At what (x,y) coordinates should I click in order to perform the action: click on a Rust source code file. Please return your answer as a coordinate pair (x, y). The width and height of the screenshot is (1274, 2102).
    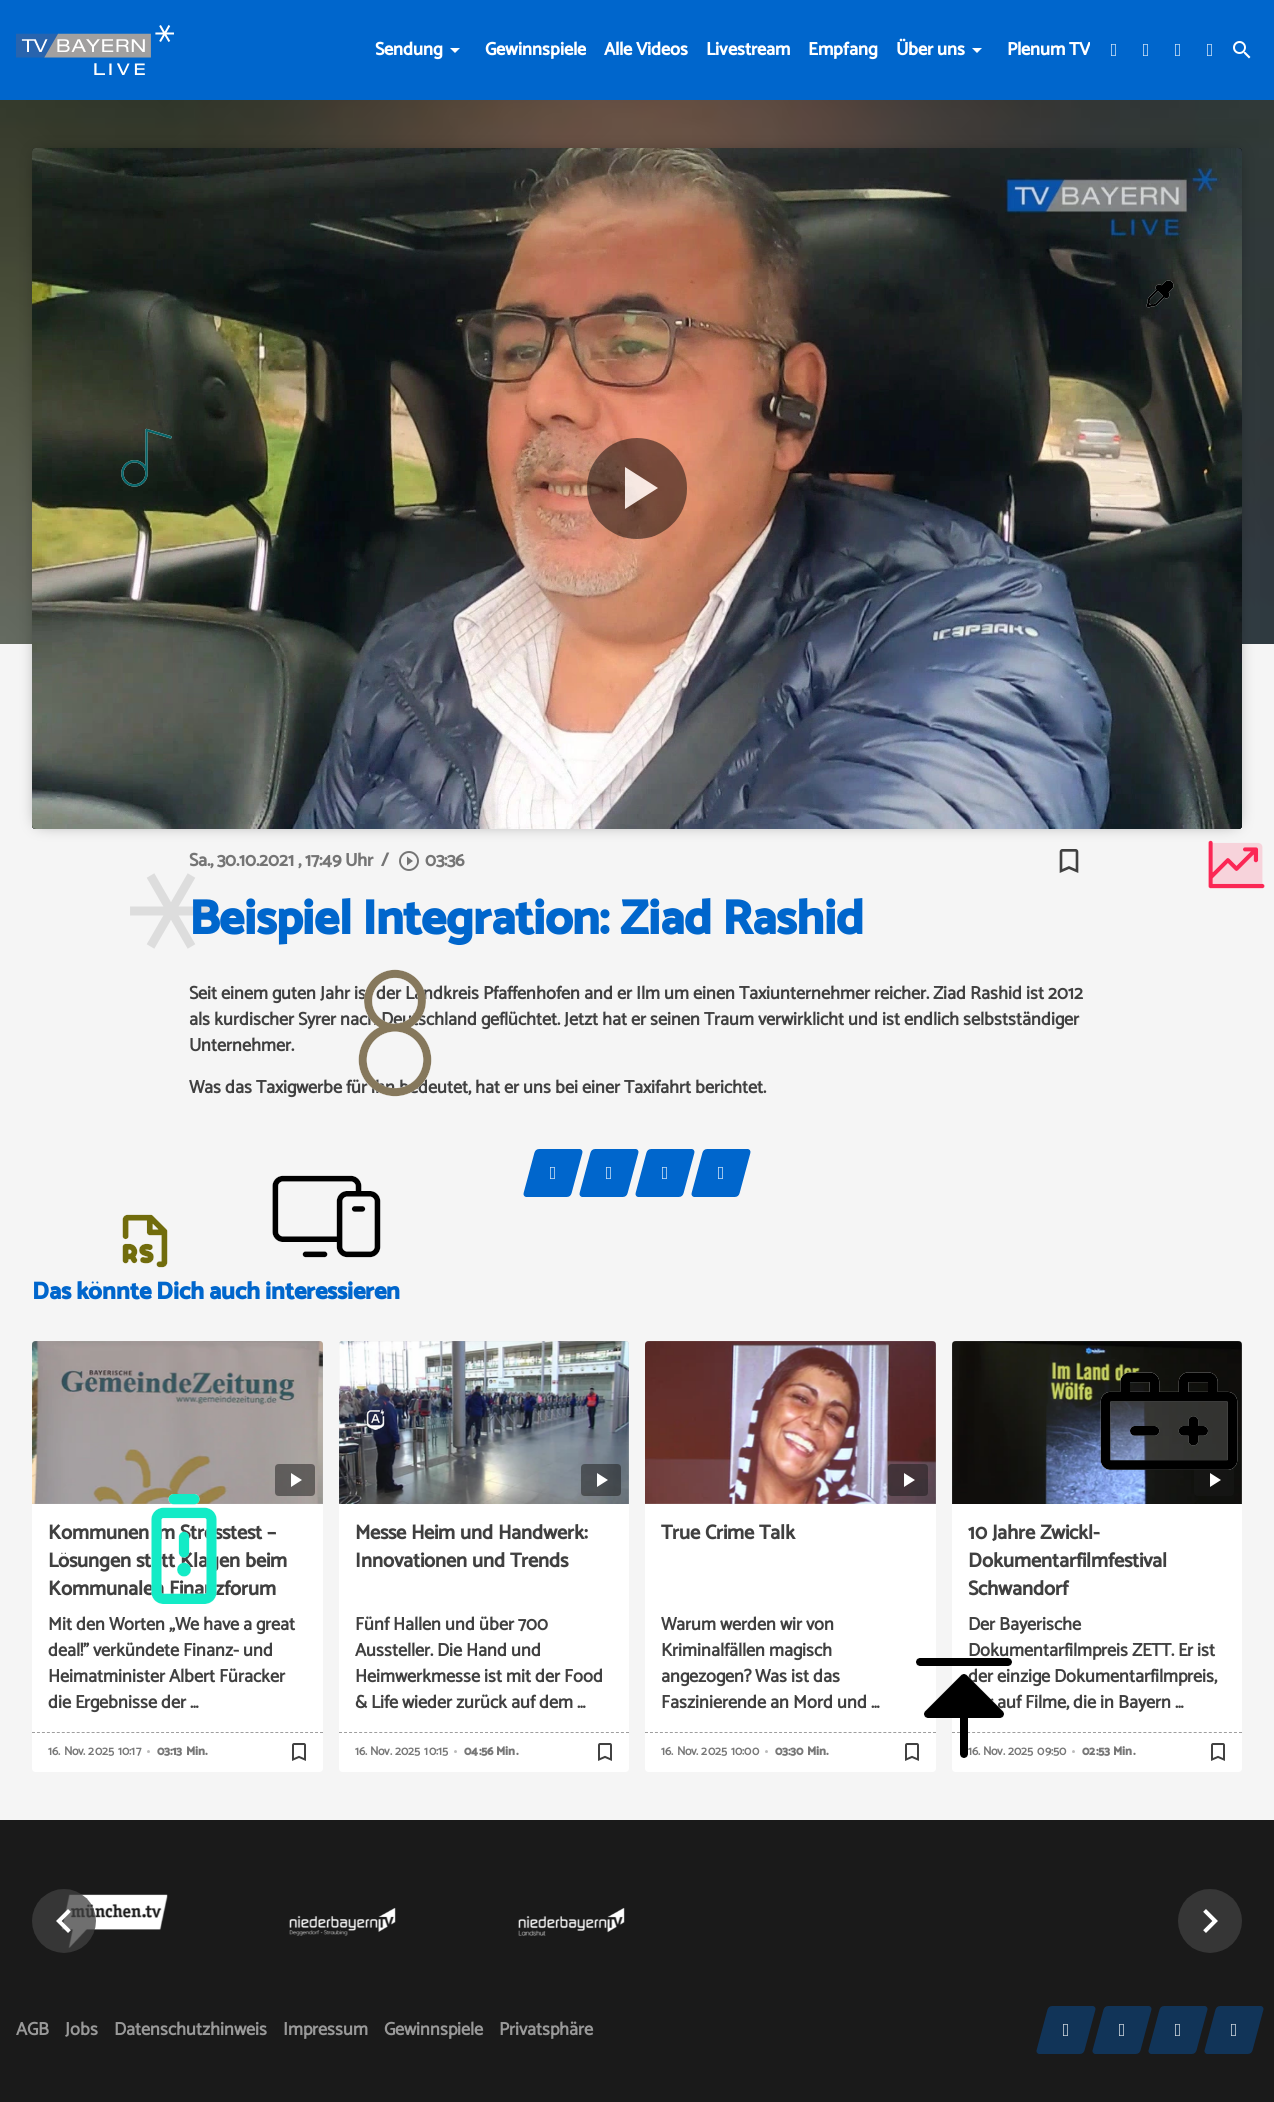
    Looking at the image, I should click on (145, 1241).